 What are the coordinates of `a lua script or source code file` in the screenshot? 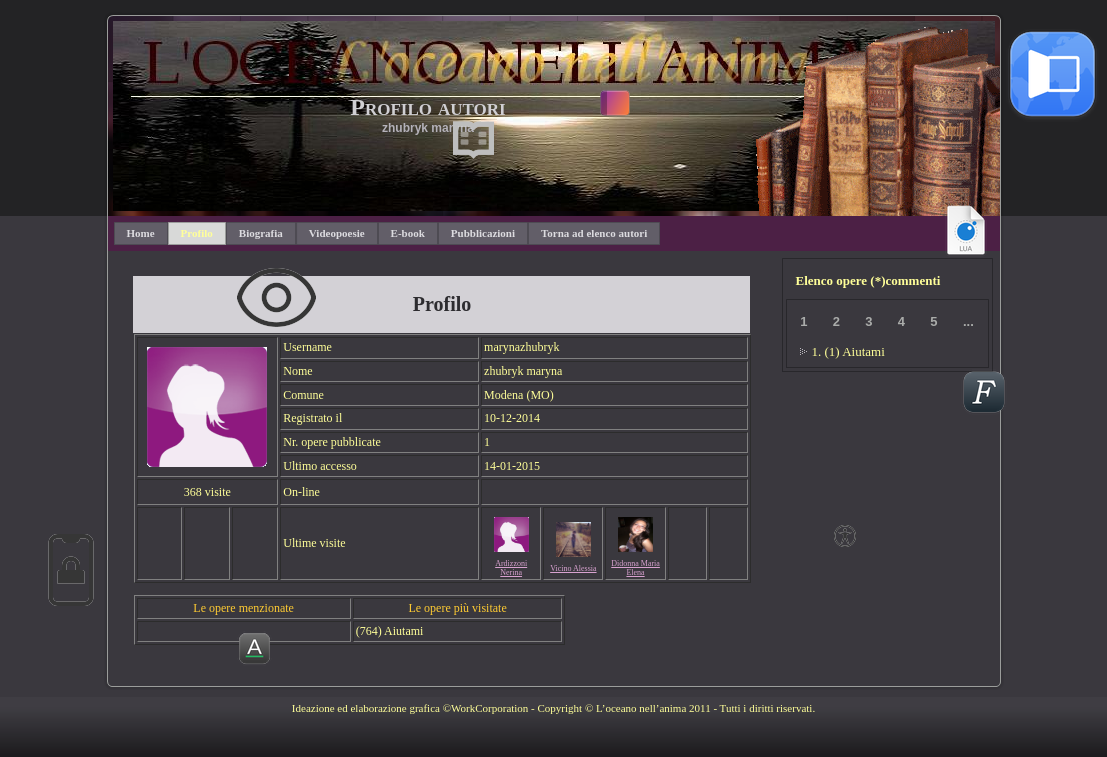 It's located at (966, 231).